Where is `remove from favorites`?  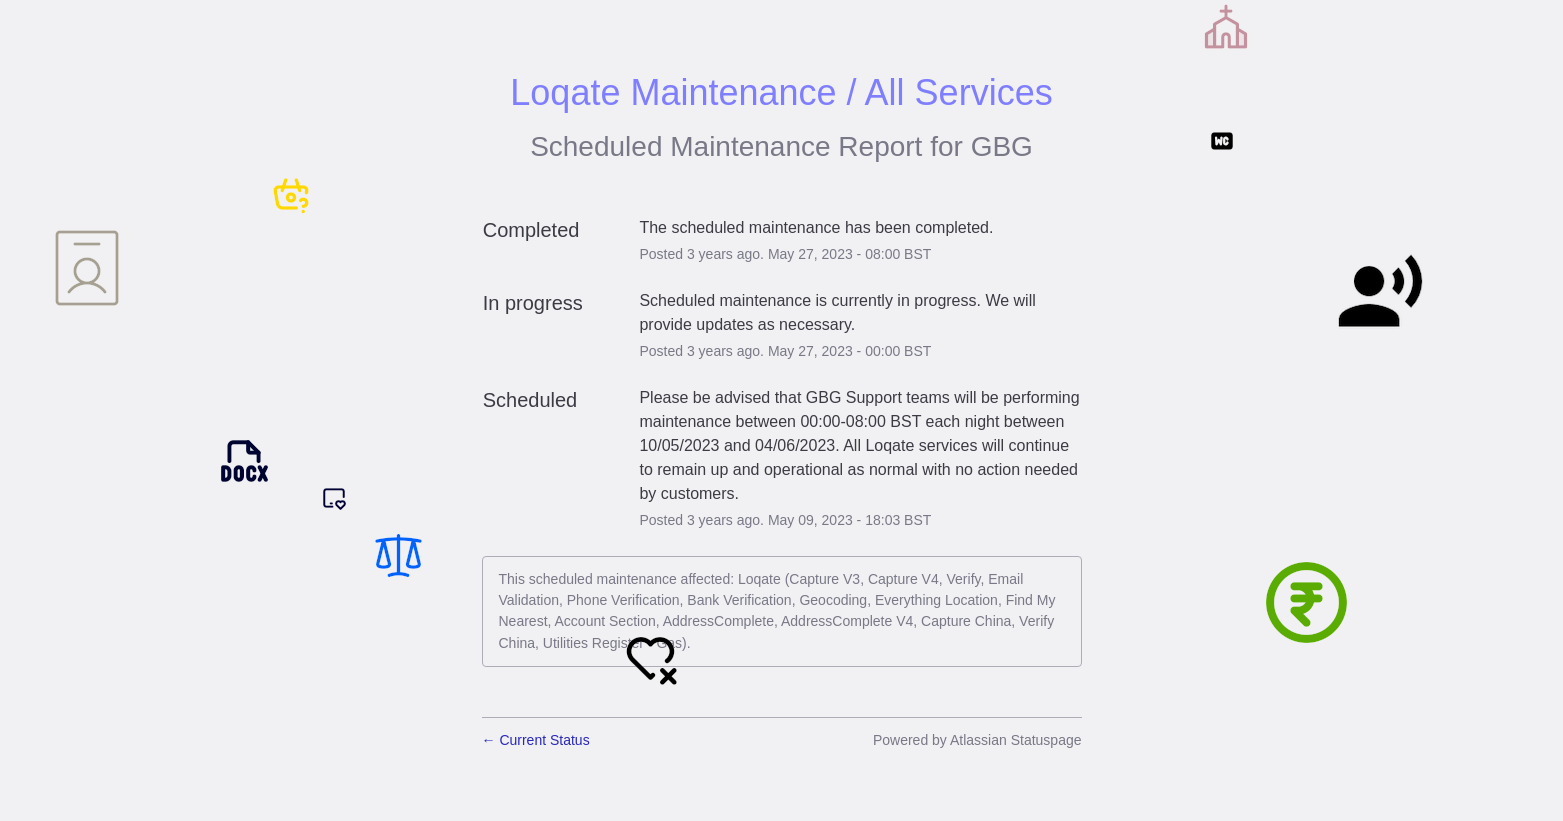 remove from favorites is located at coordinates (650, 658).